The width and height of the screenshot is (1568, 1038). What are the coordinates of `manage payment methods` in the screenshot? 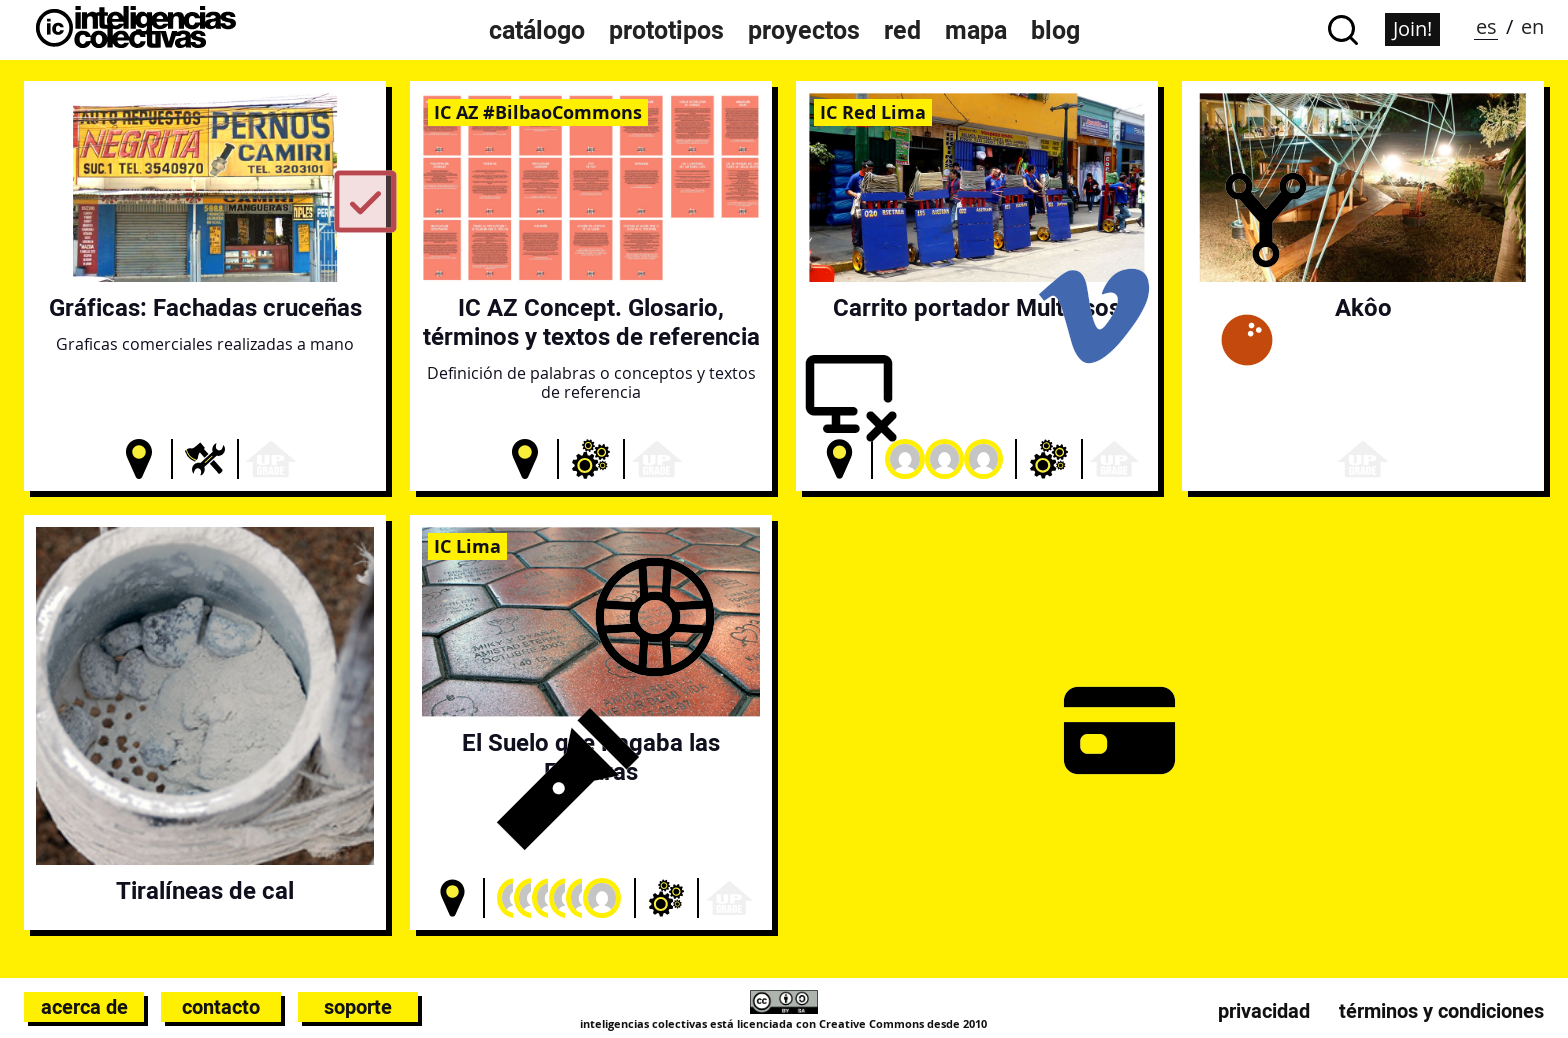 It's located at (1119, 730).